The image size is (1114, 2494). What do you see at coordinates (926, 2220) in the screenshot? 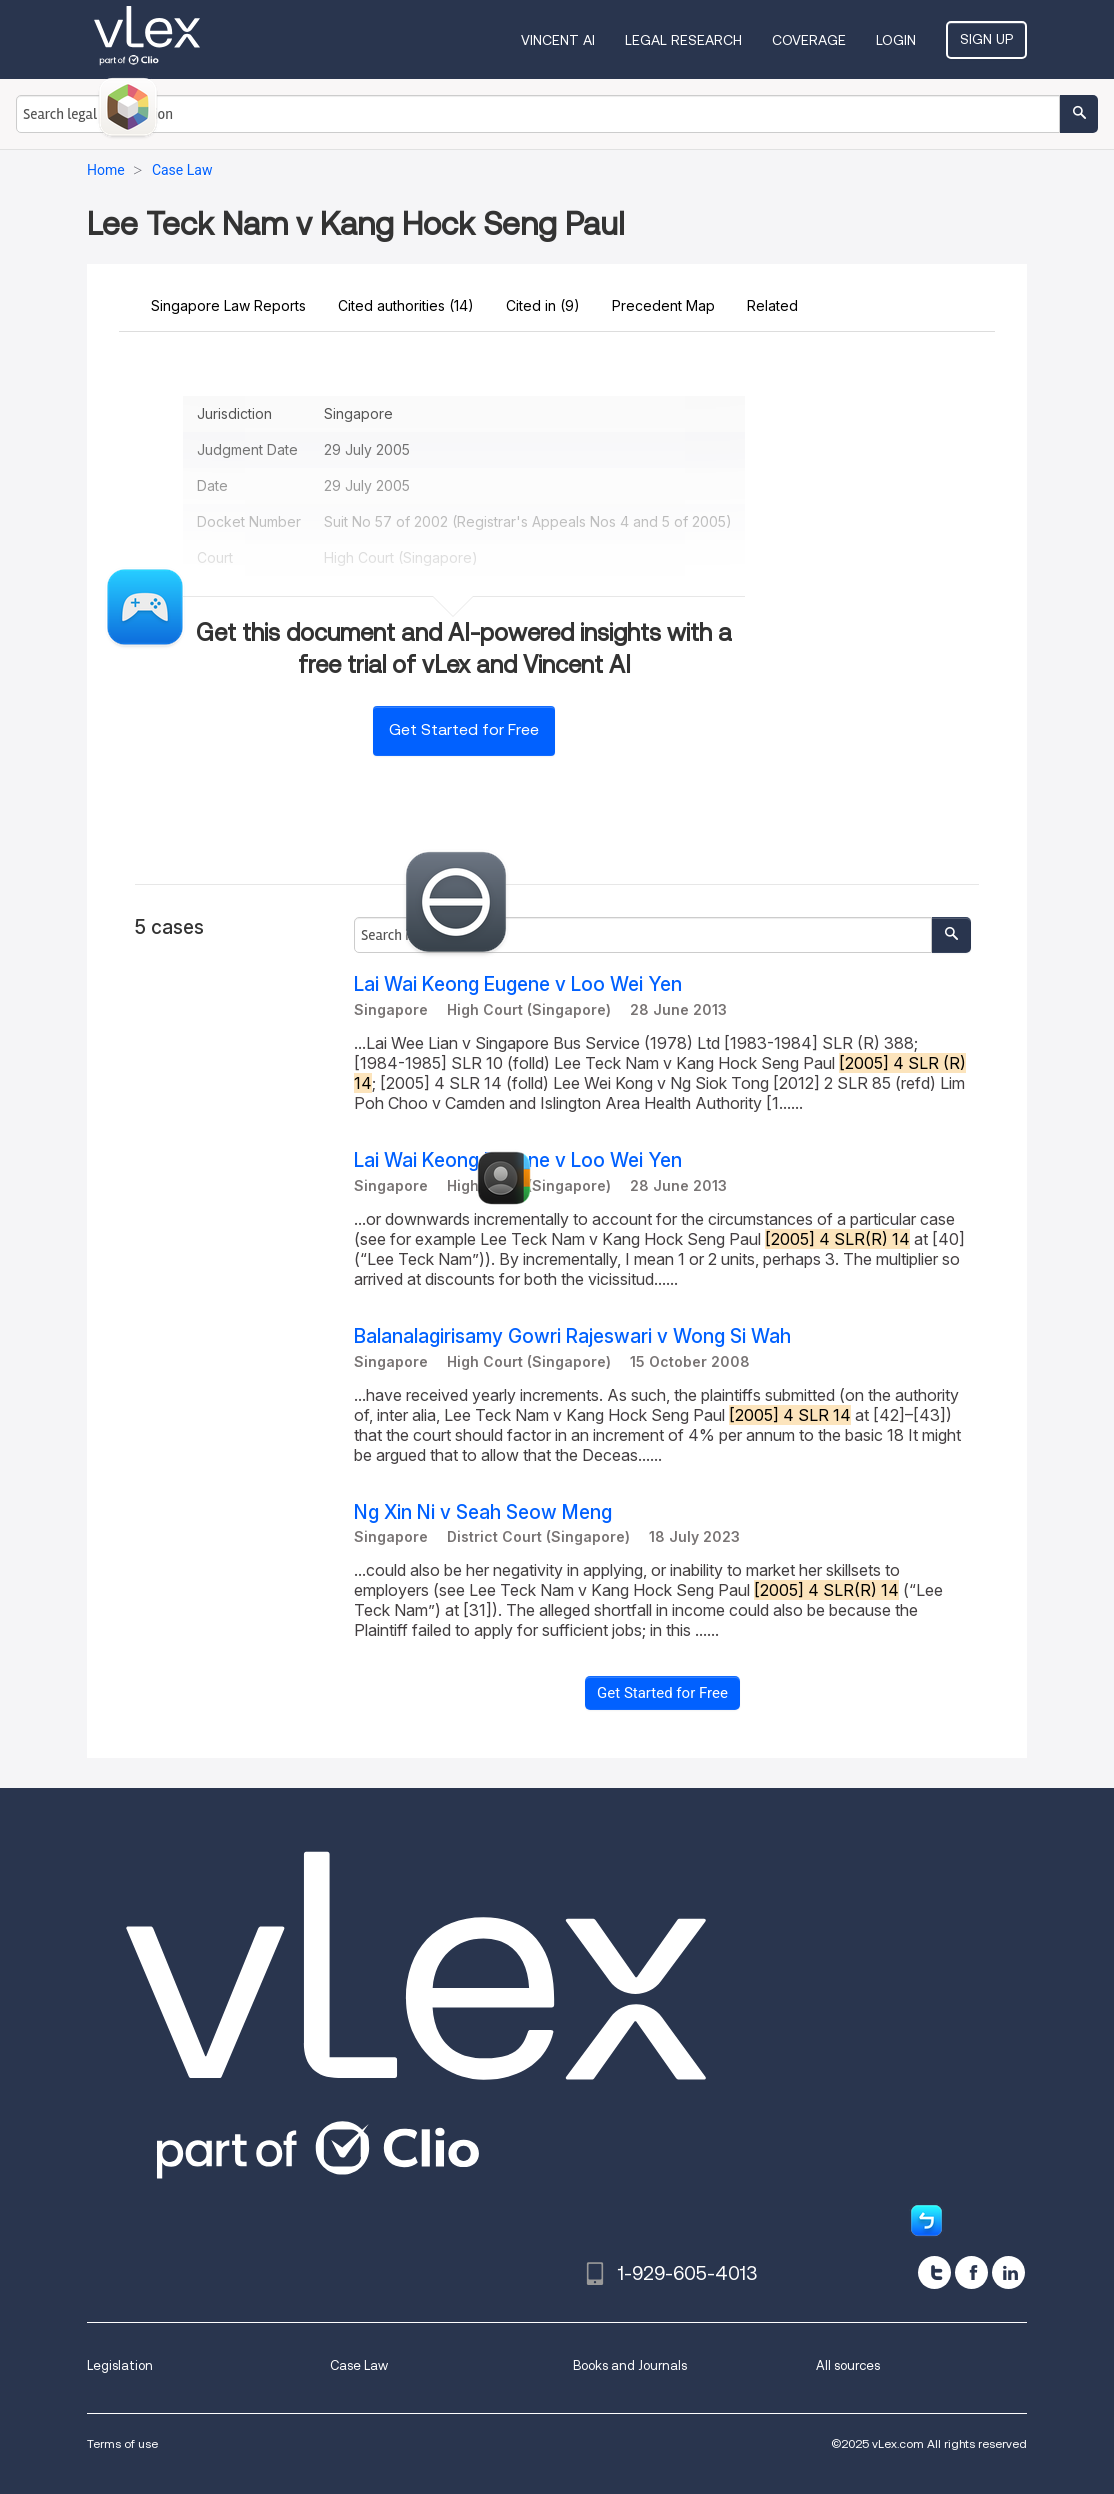
I see `open ibus bopomofo input method app` at bounding box center [926, 2220].